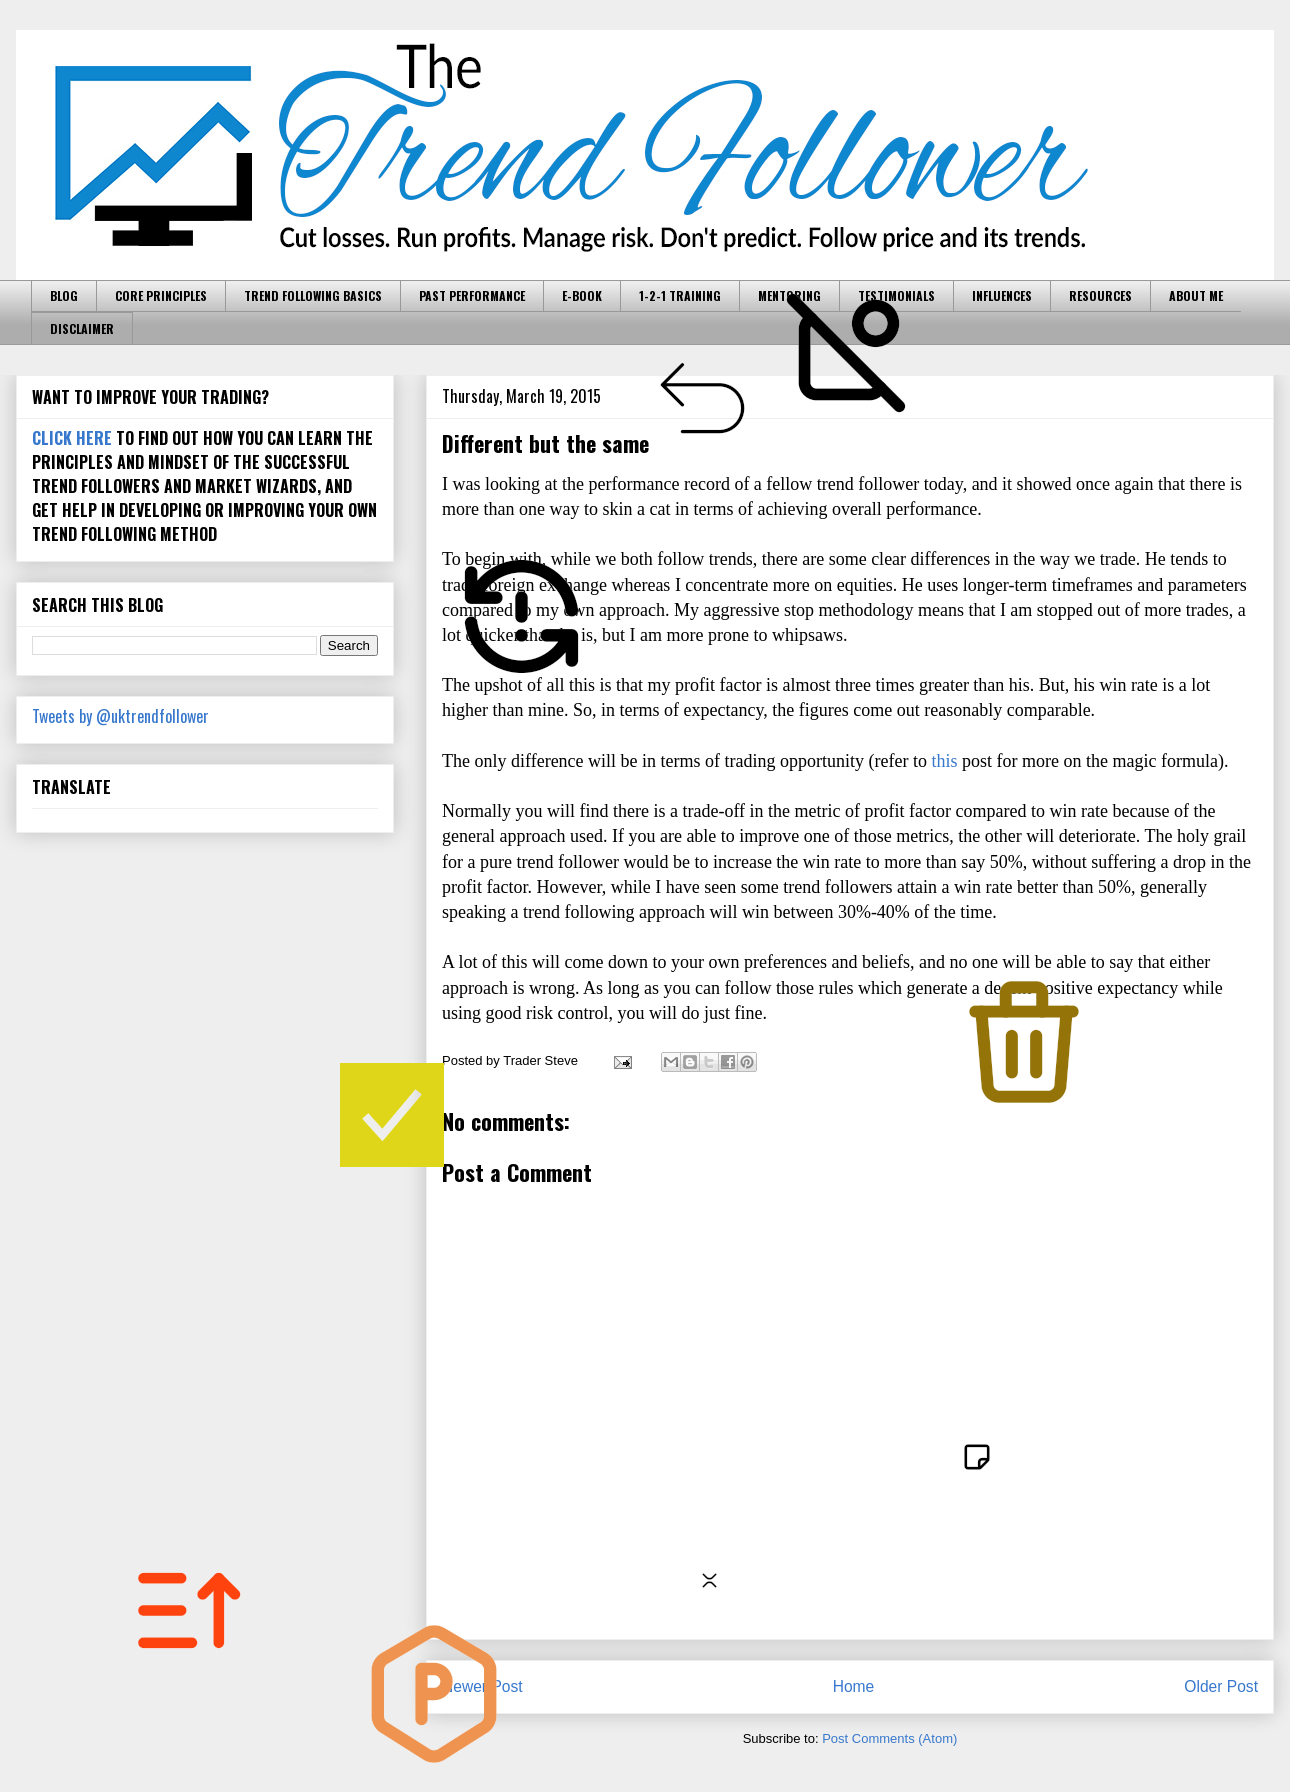 Image resolution: width=1290 pixels, height=1792 pixels. I want to click on mute or disable notifications, so click(846, 353).